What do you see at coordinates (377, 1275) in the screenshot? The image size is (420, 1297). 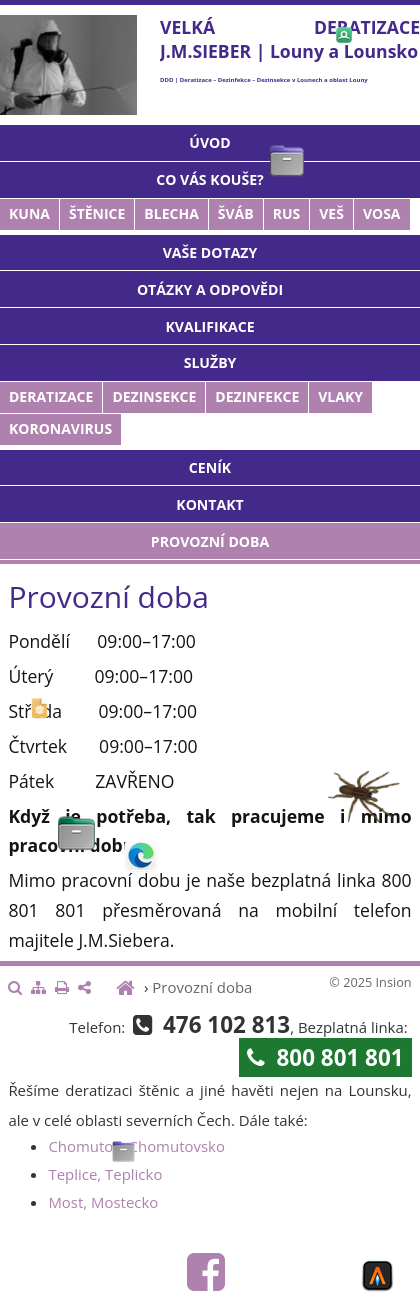 I see `launch alacritty terminal emulator` at bounding box center [377, 1275].